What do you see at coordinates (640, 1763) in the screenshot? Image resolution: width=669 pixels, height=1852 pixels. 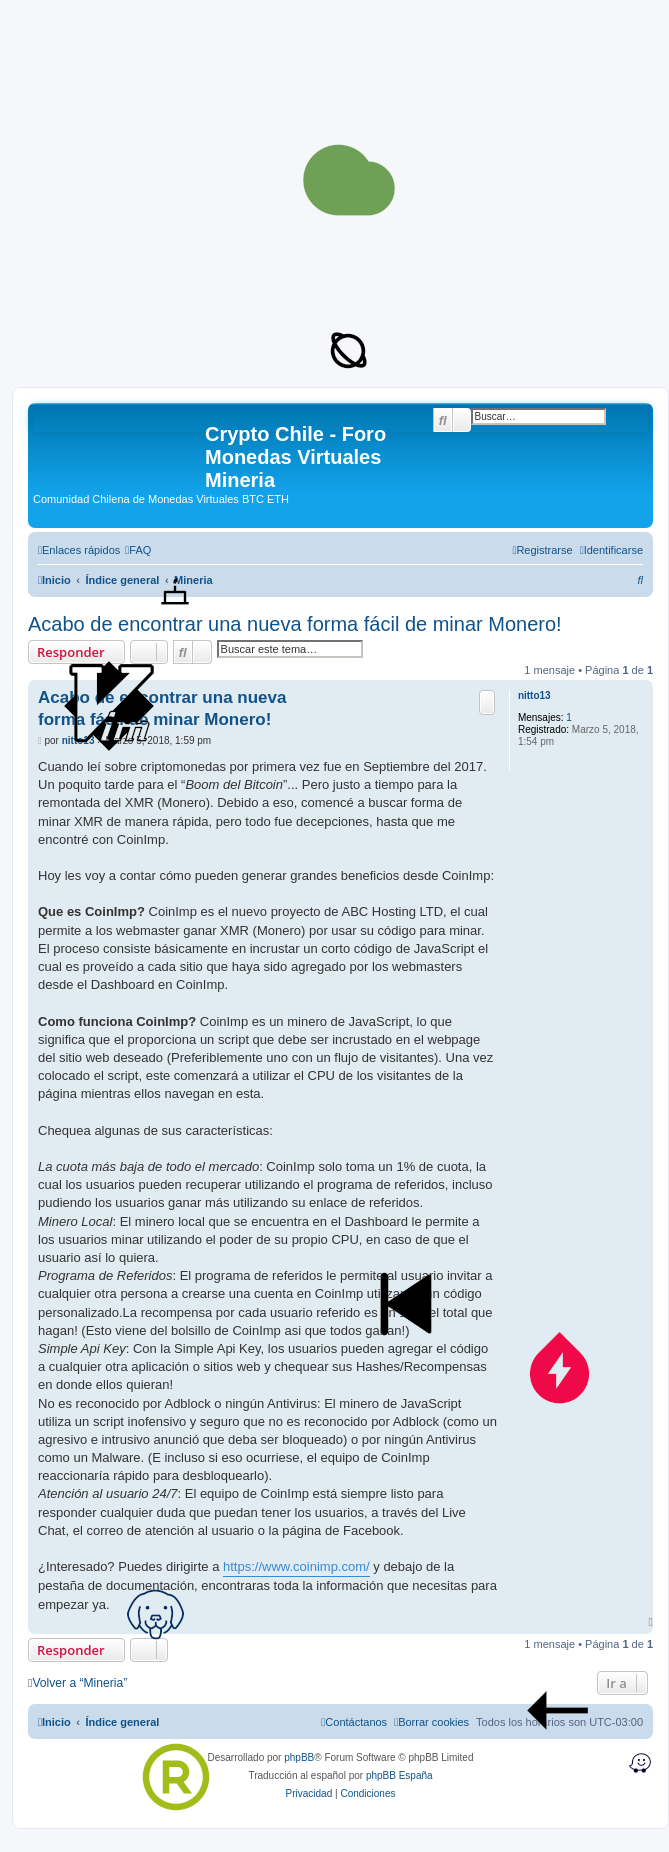 I see `open Waze navigation app` at bounding box center [640, 1763].